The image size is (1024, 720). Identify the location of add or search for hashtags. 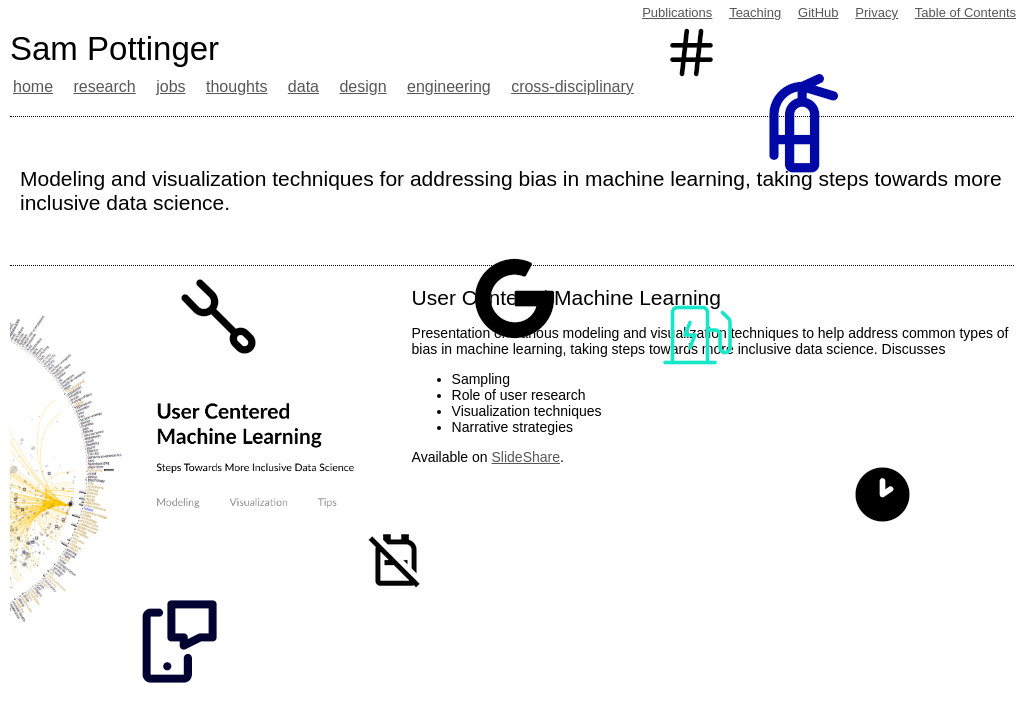
(691, 52).